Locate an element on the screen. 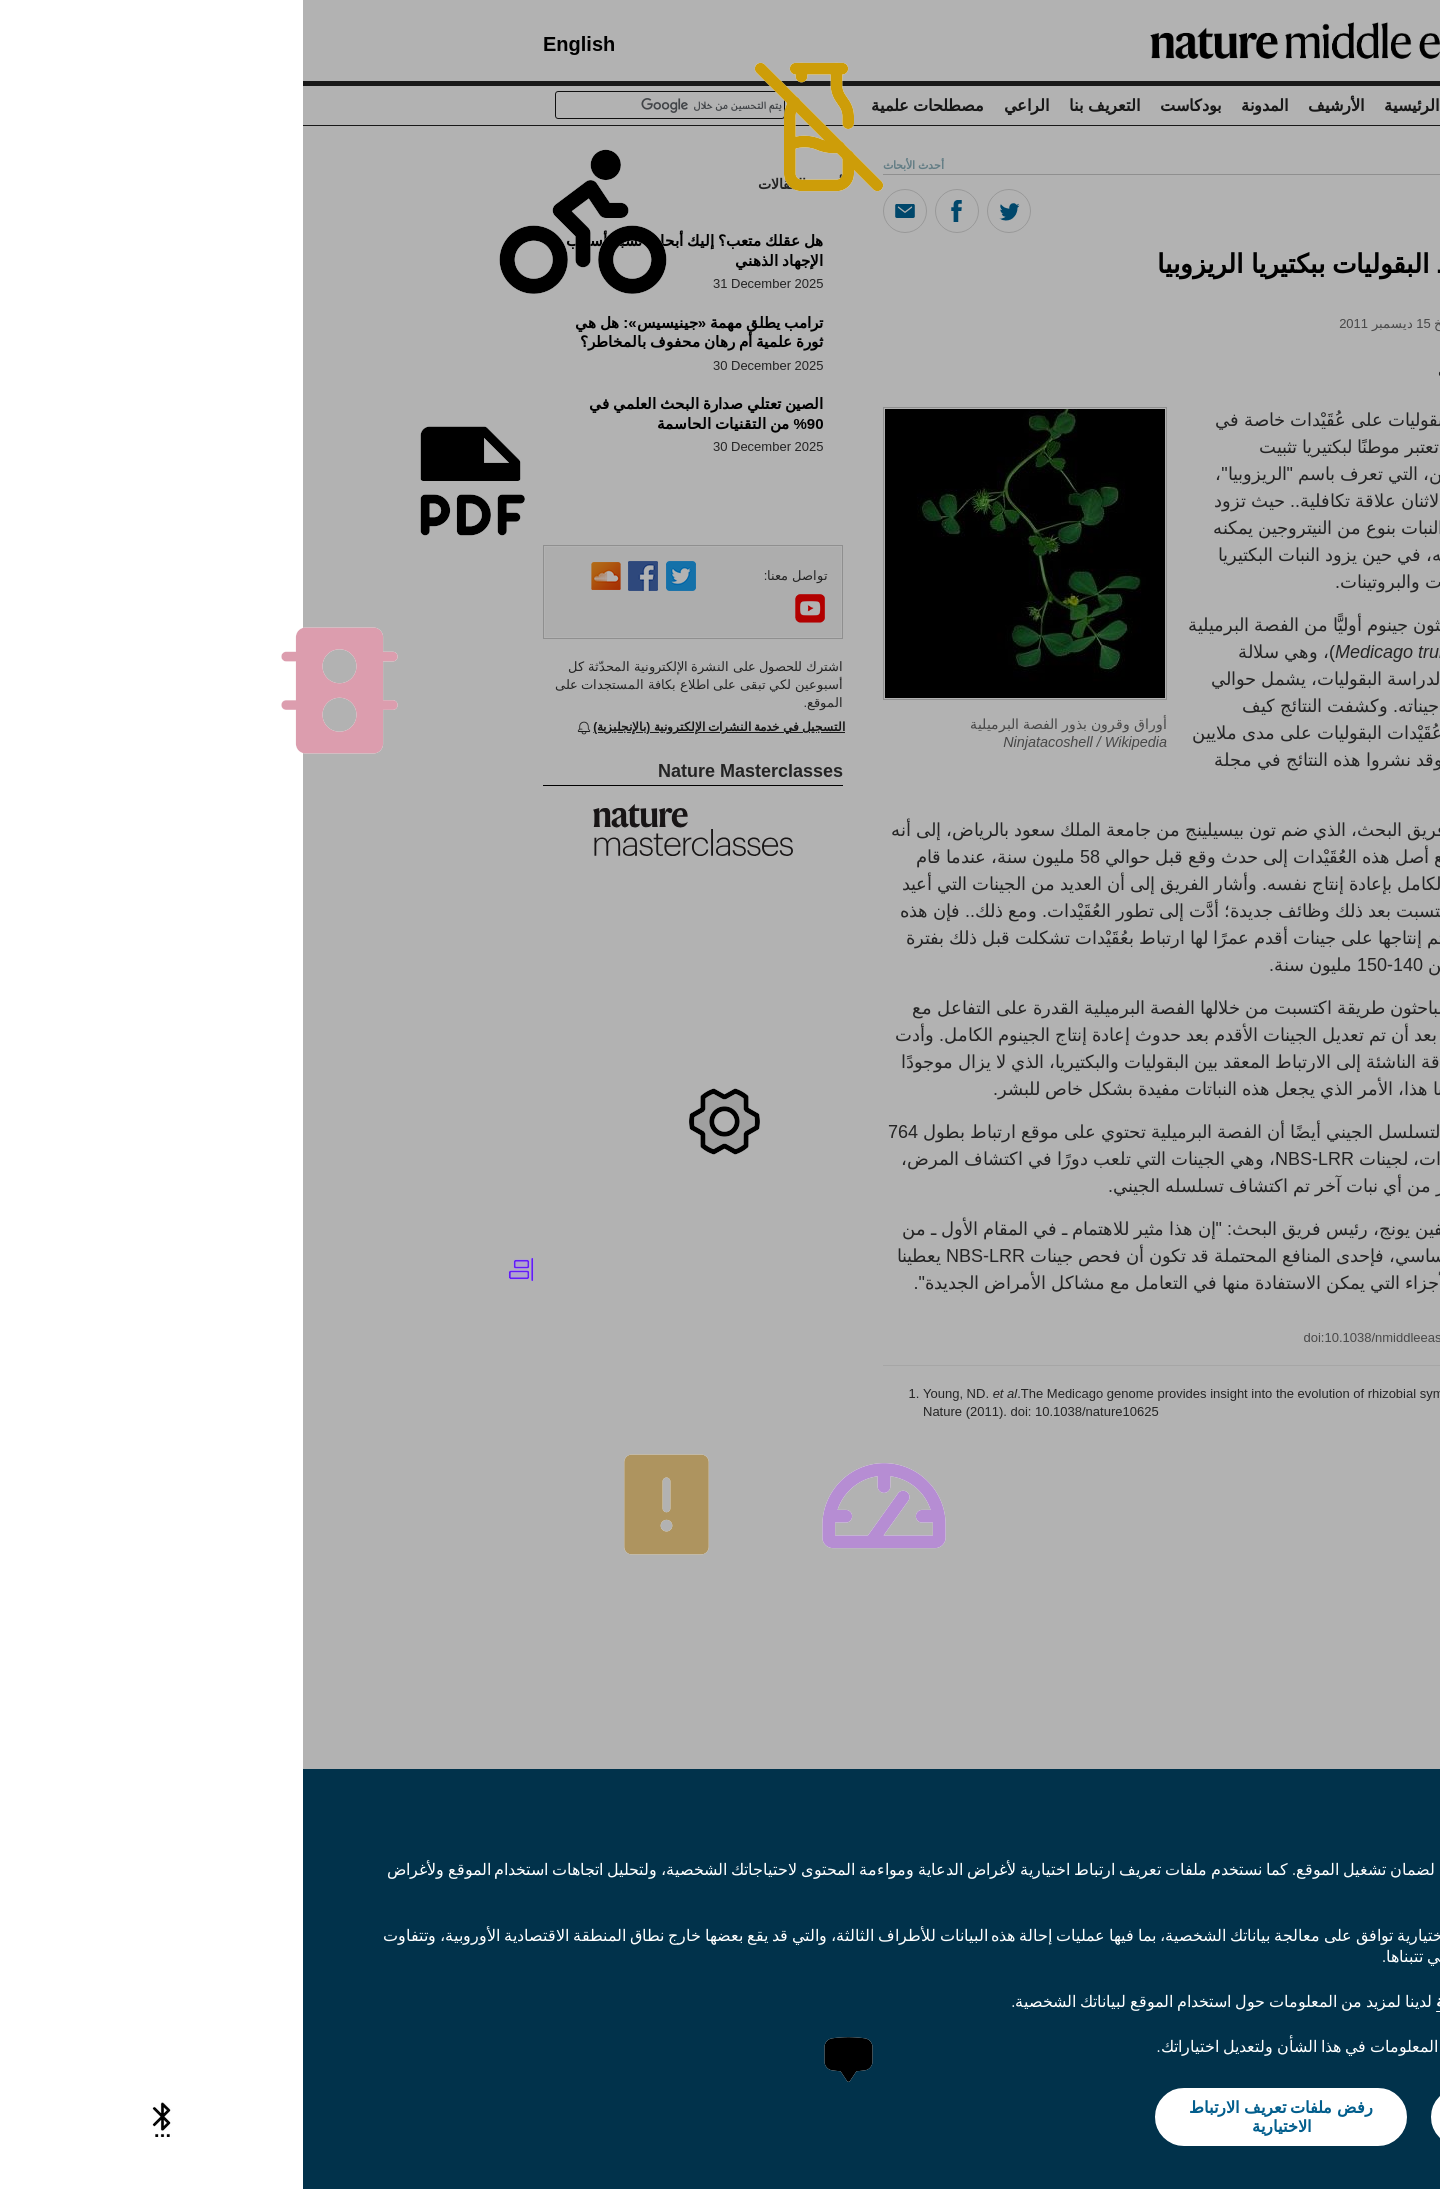 This screenshot has width=1440, height=2189. open chat or messaging is located at coordinates (848, 2059).